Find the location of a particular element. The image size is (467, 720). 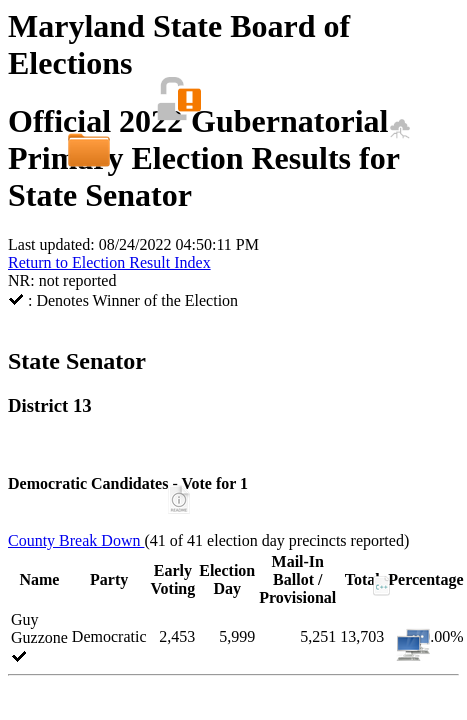

indicates stormy weather conditions is located at coordinates (400, 129).